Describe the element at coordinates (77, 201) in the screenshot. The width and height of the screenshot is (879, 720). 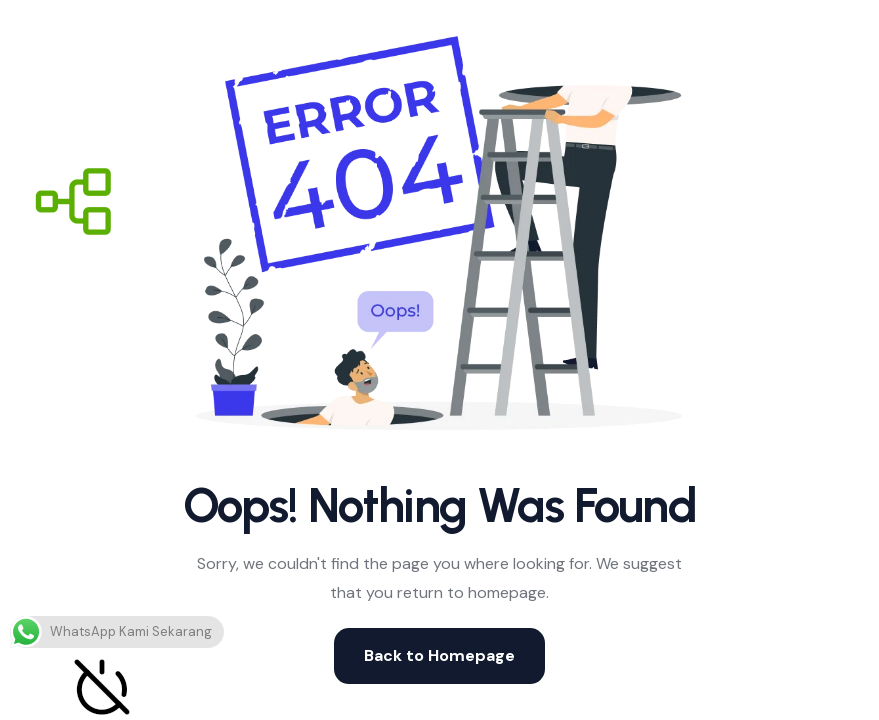
I see `view hierarchical organization or folder structure` at that location.